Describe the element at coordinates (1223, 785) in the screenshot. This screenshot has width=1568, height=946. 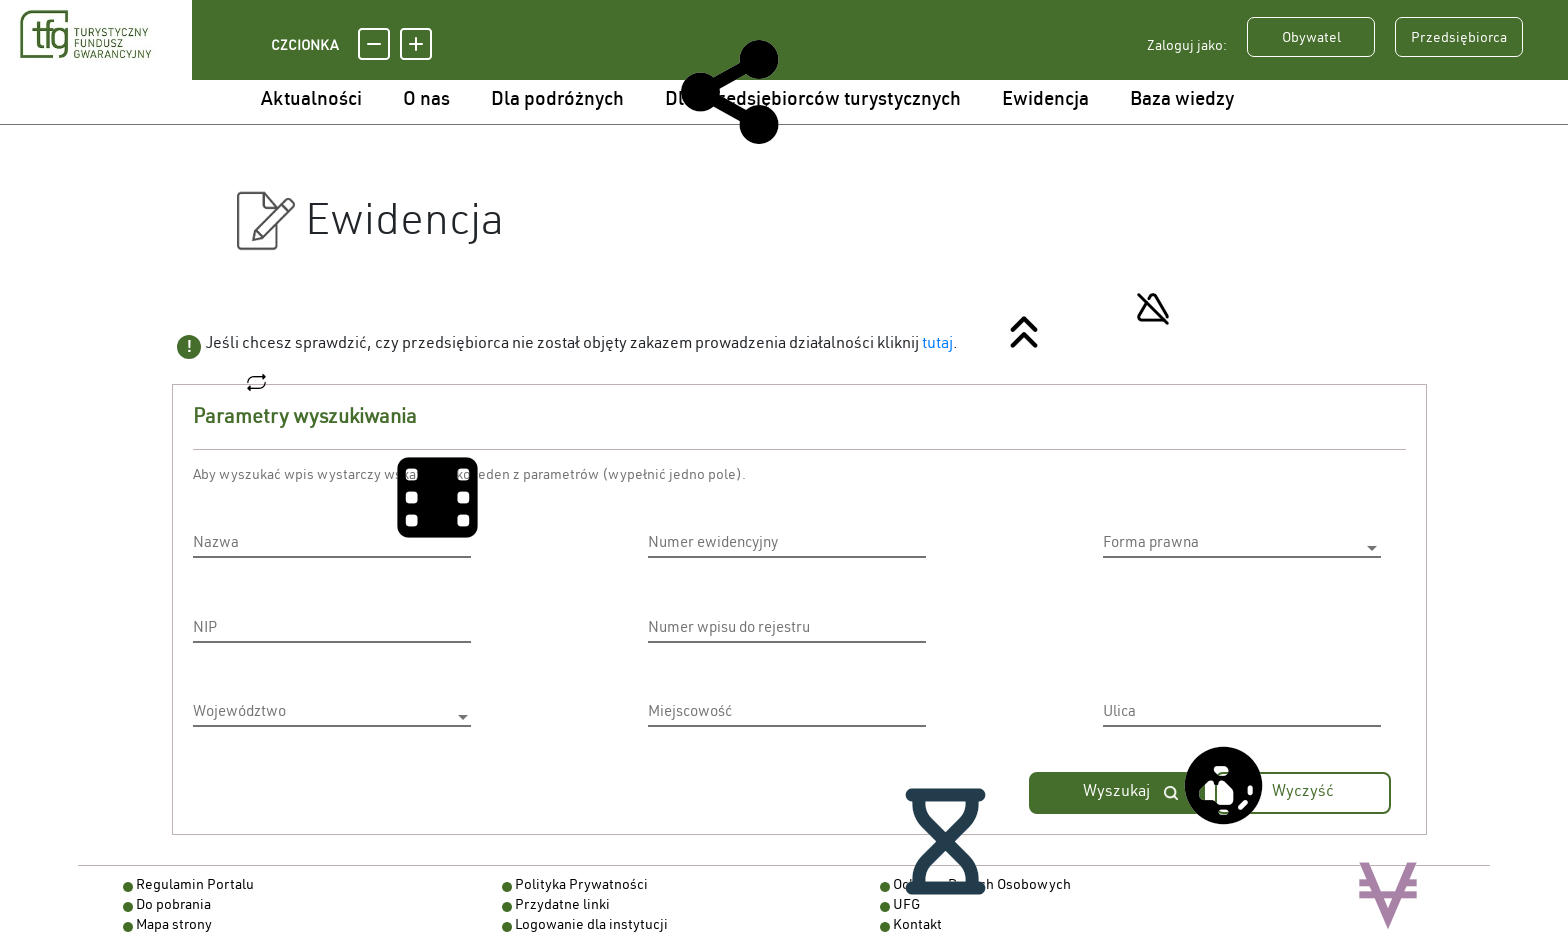
I see `select oceania or australia/pacific region` at that location.